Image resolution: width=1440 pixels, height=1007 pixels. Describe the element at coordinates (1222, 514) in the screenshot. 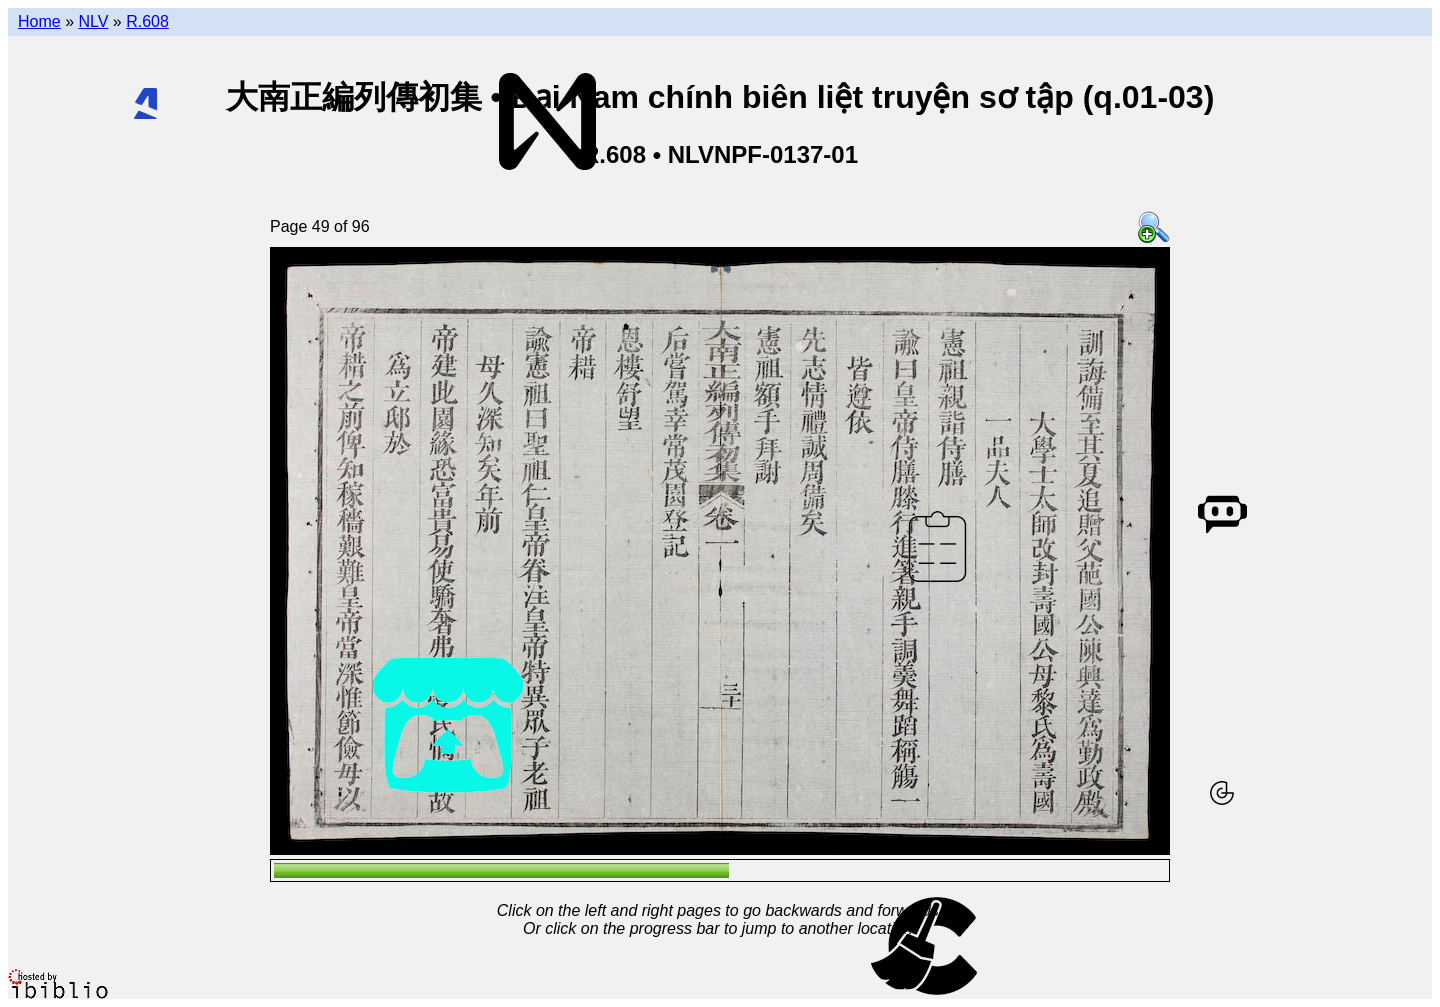

I see `open the Poe AI chat app` at that location.